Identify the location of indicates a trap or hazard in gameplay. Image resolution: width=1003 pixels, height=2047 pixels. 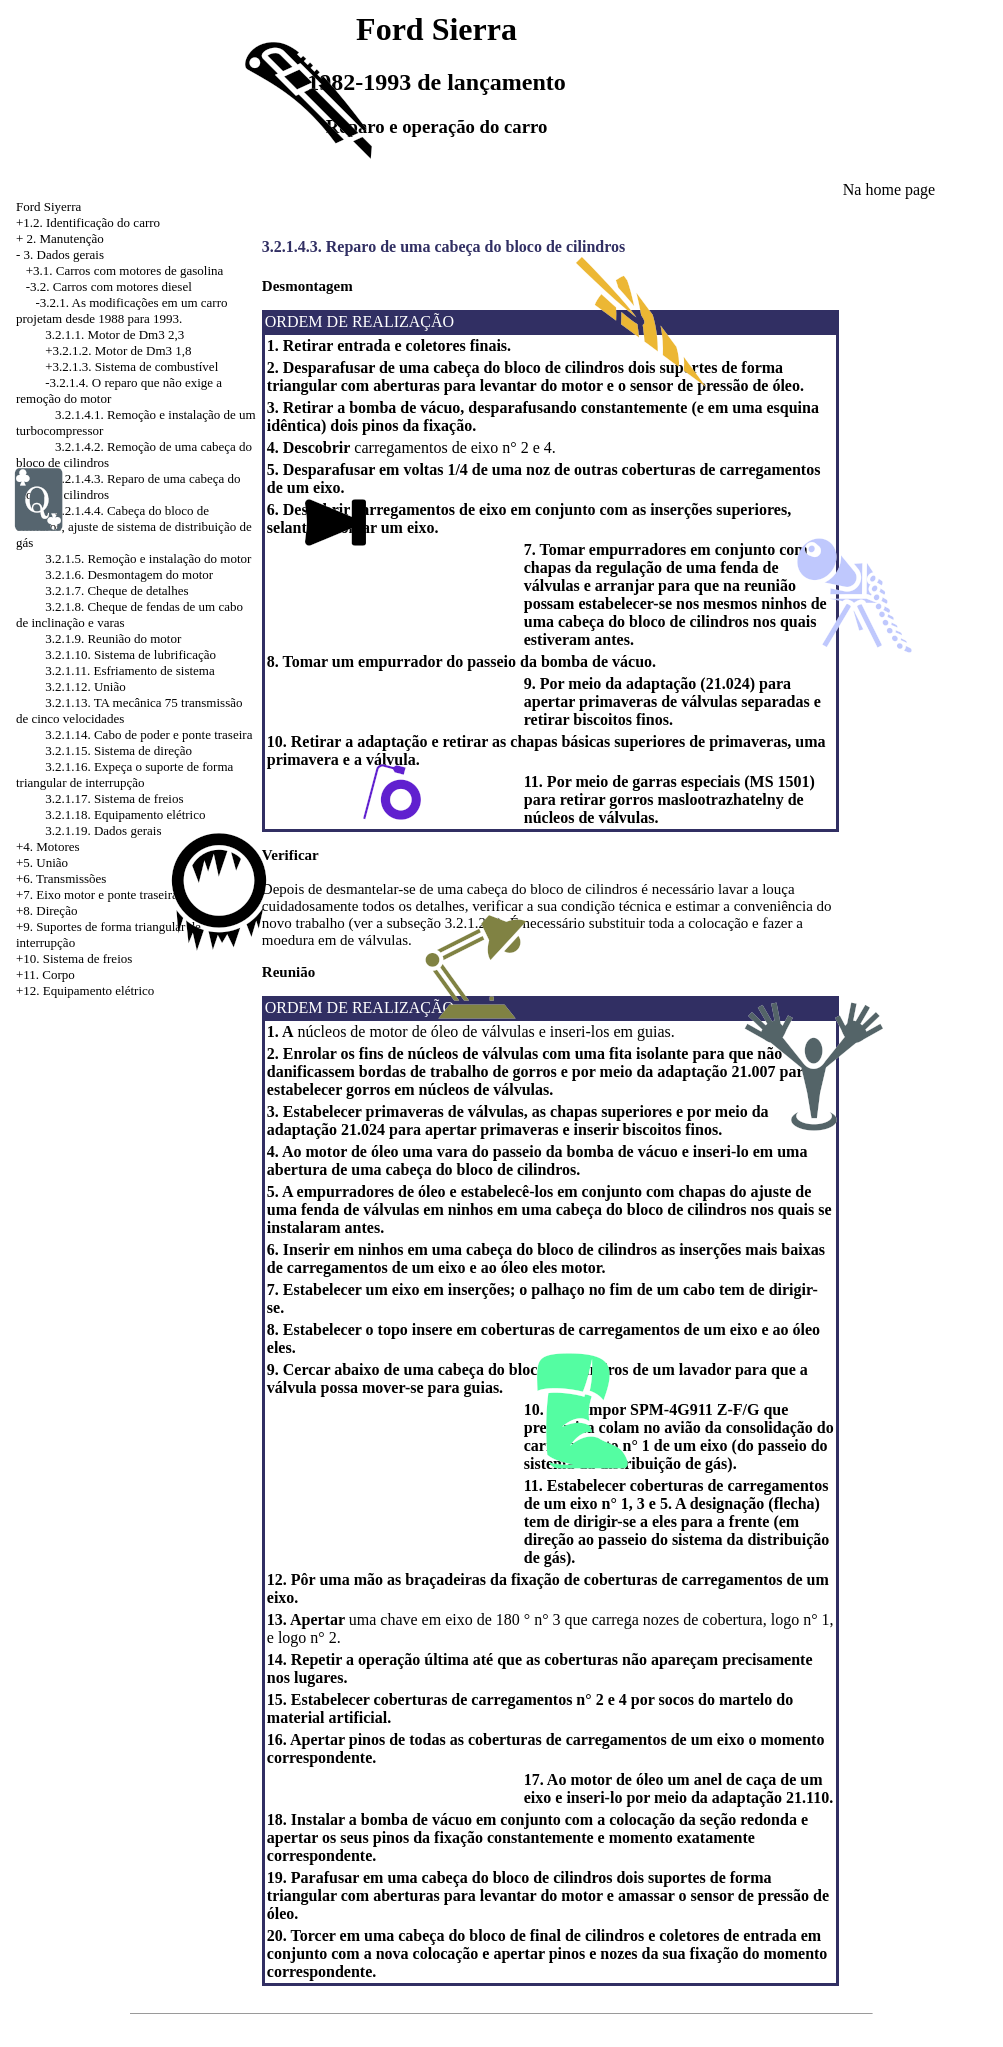
(813, 1062).